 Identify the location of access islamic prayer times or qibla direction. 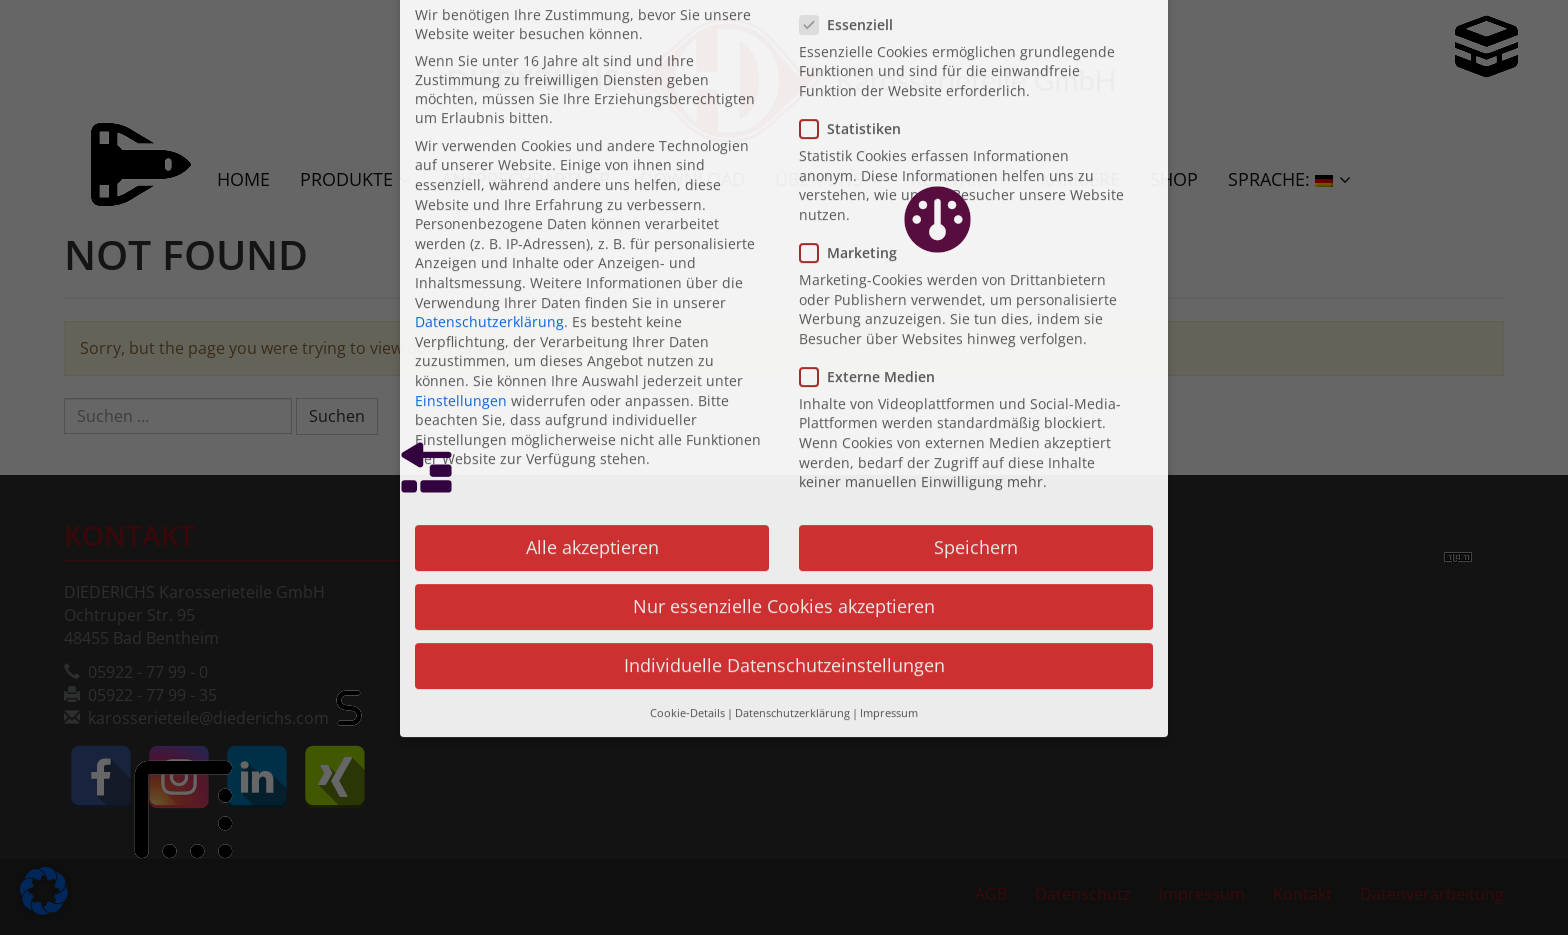
(1486, 46).